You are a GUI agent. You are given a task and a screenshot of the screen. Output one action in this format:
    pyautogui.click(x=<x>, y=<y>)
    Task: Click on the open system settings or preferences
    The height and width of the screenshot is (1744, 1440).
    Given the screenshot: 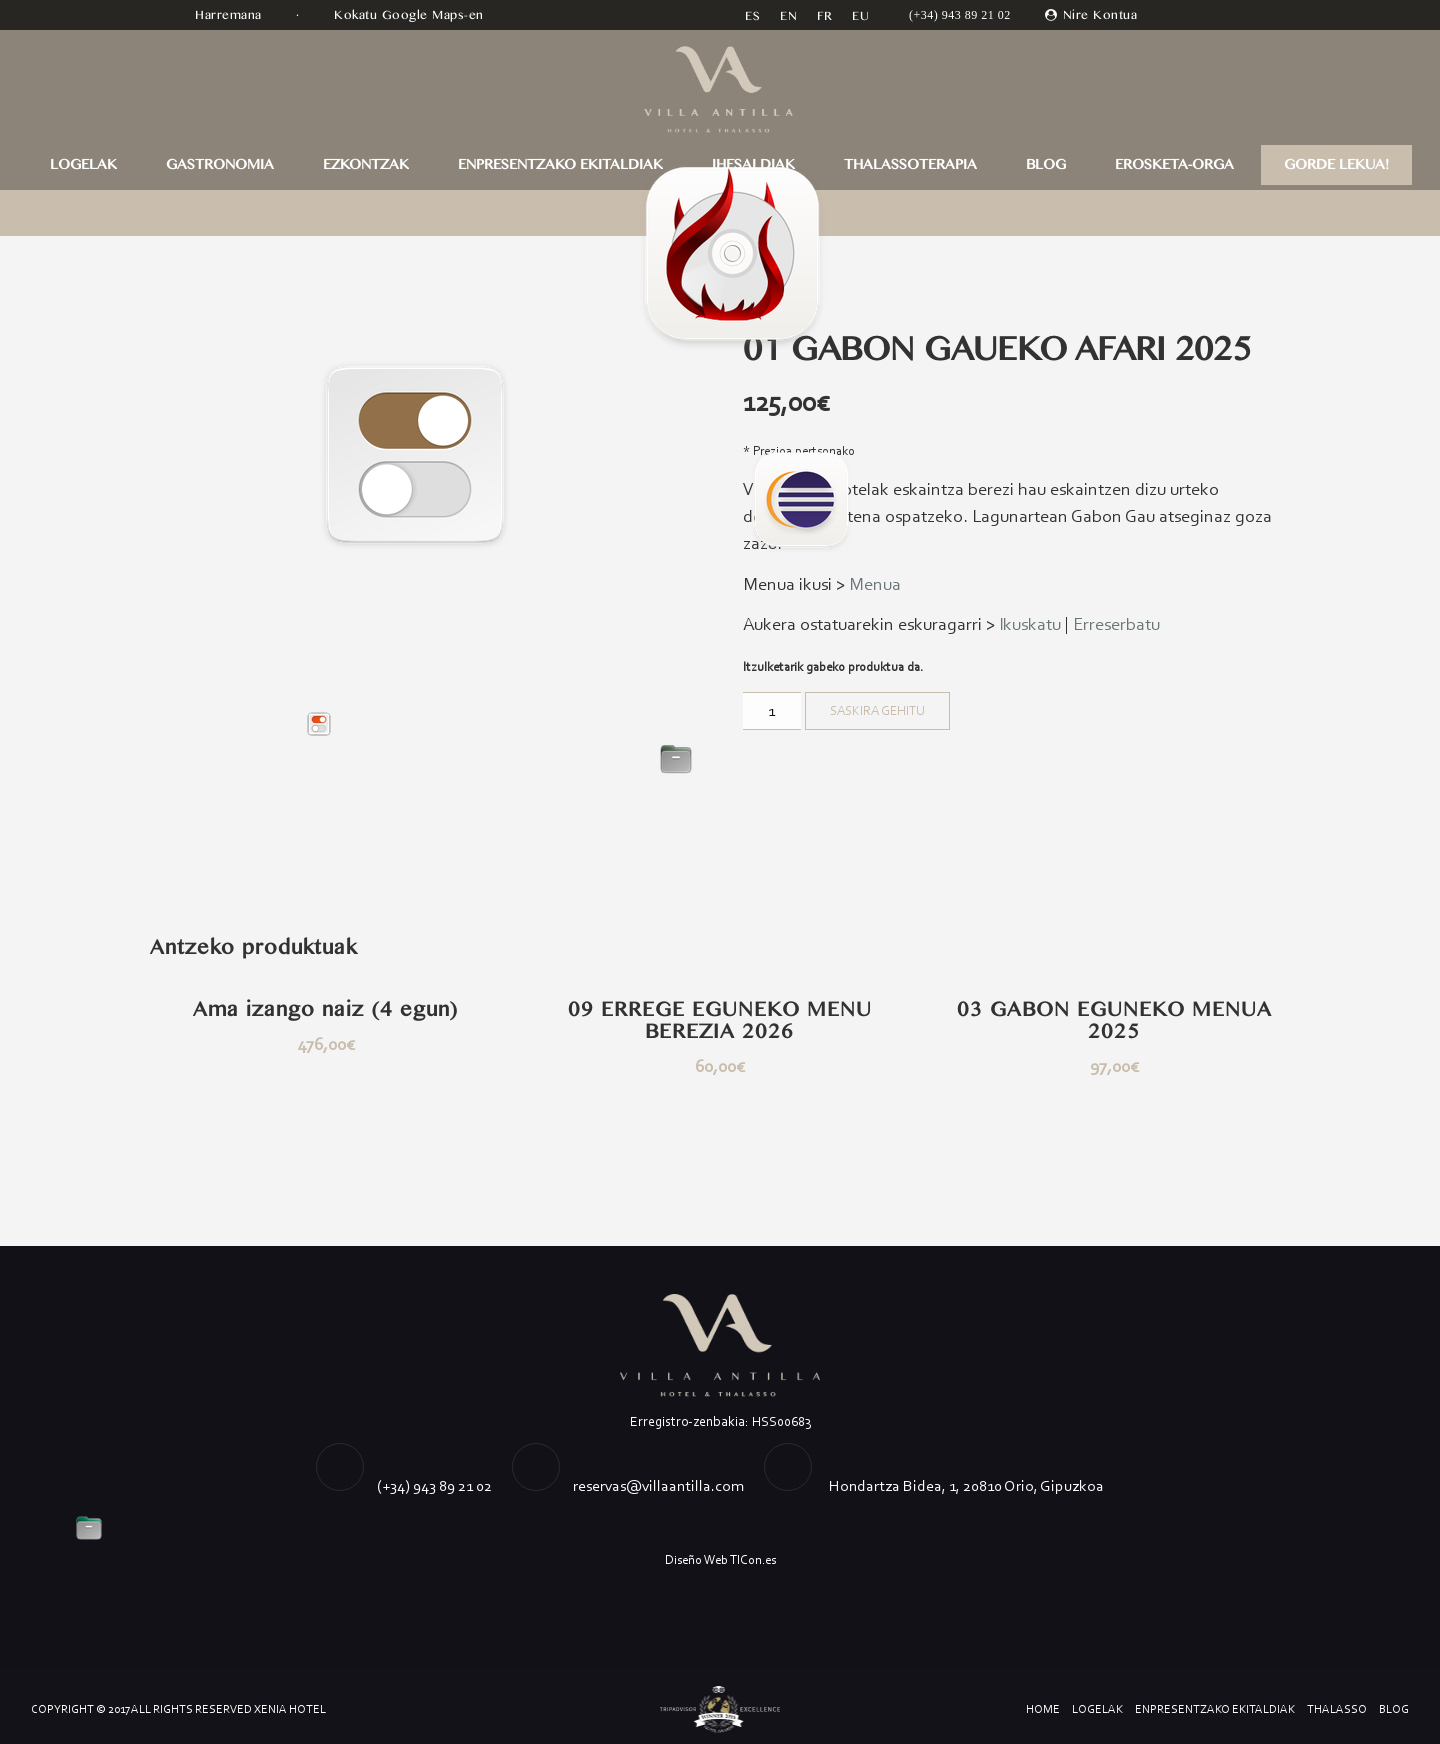 What is the action you would take?
    pyautogui.click(x=415, y=455)
    